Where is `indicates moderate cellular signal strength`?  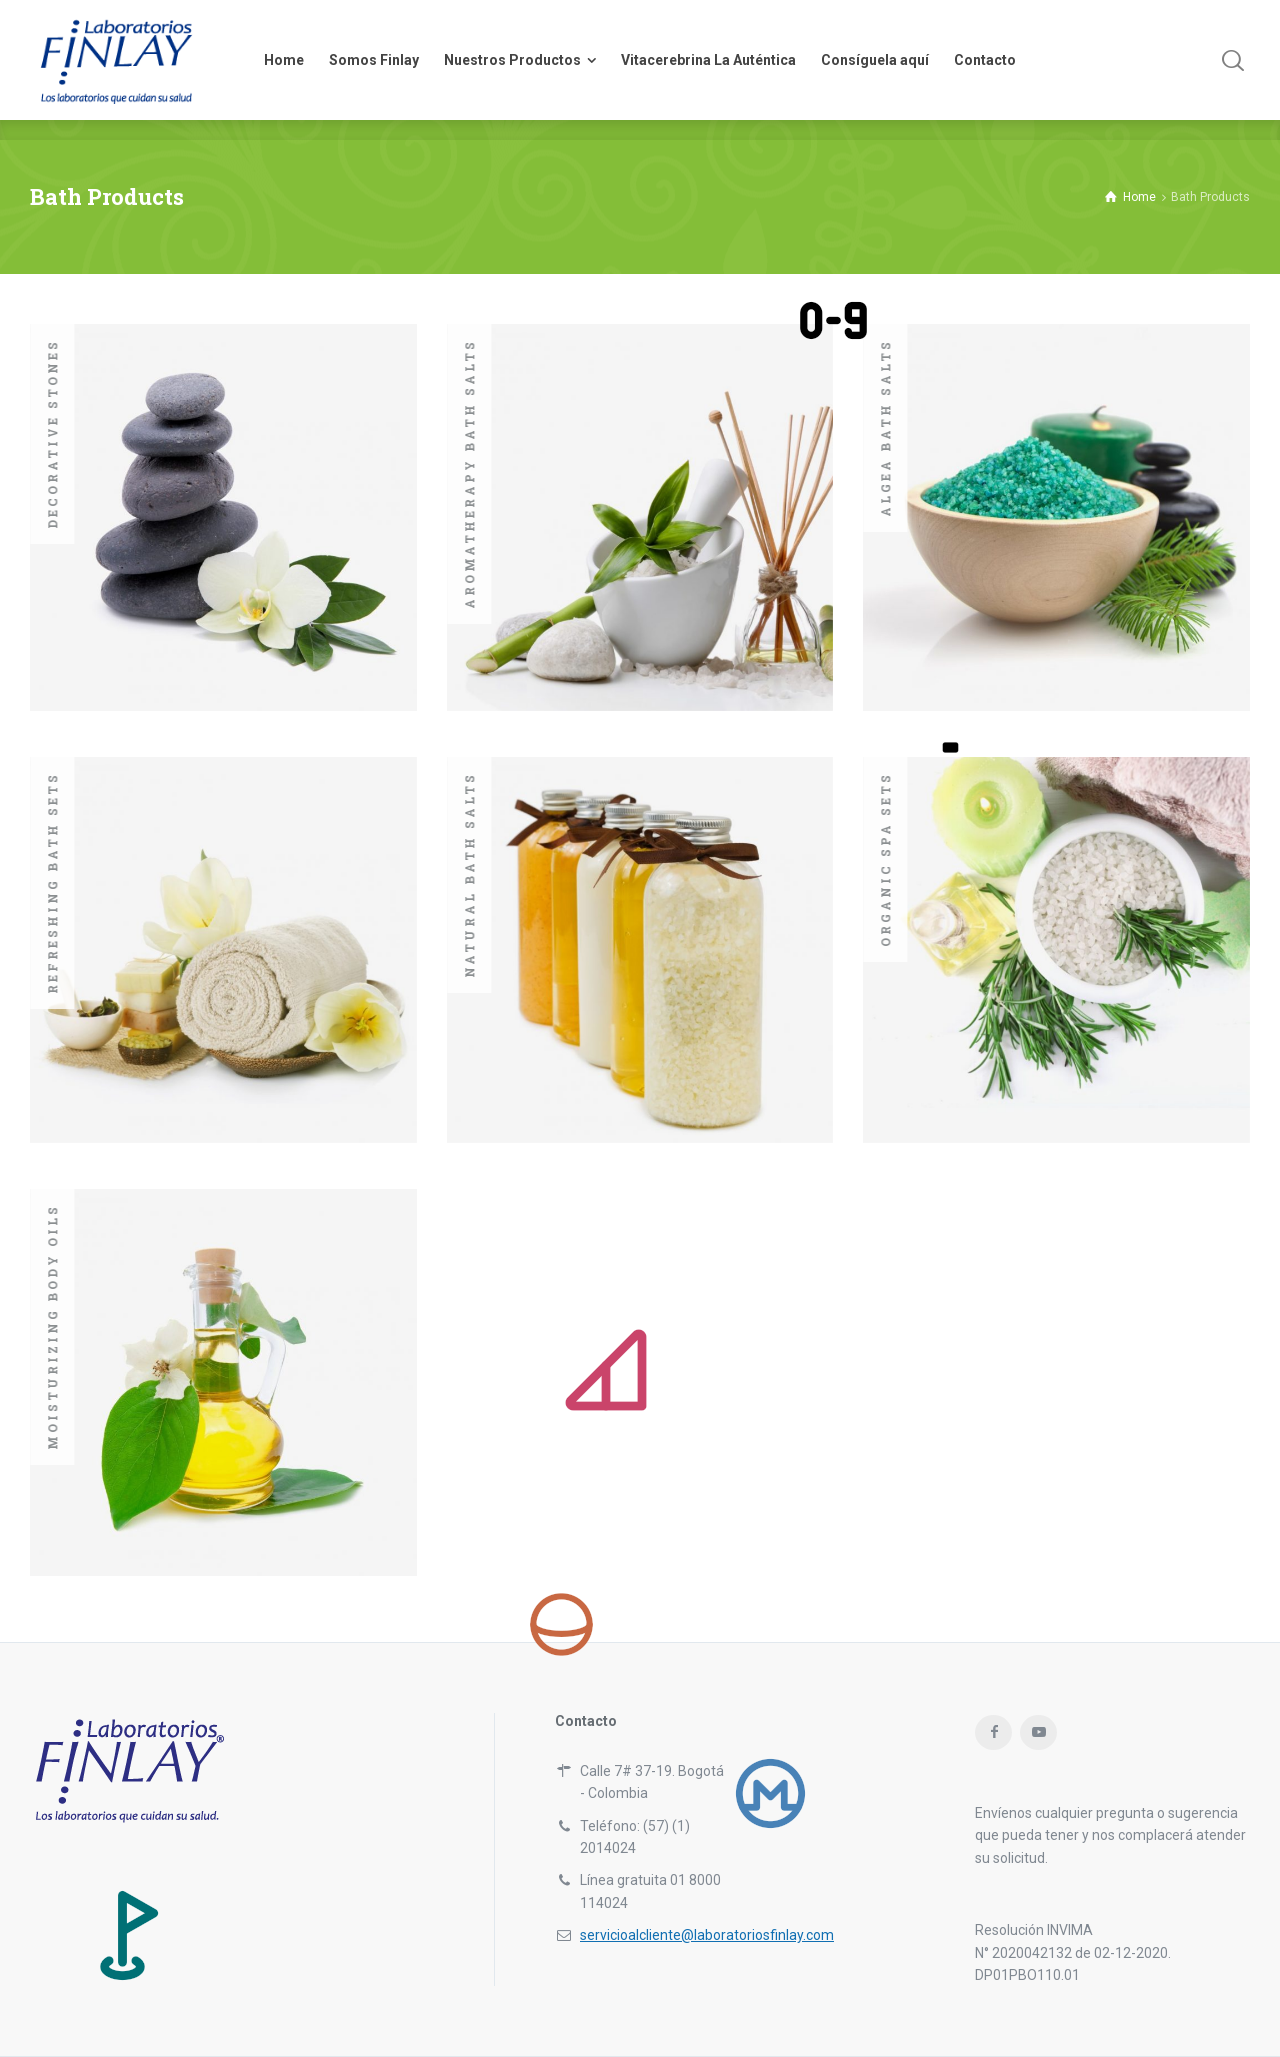
indicates moderate cellular signal strength is located at coordinates (606, 1370).